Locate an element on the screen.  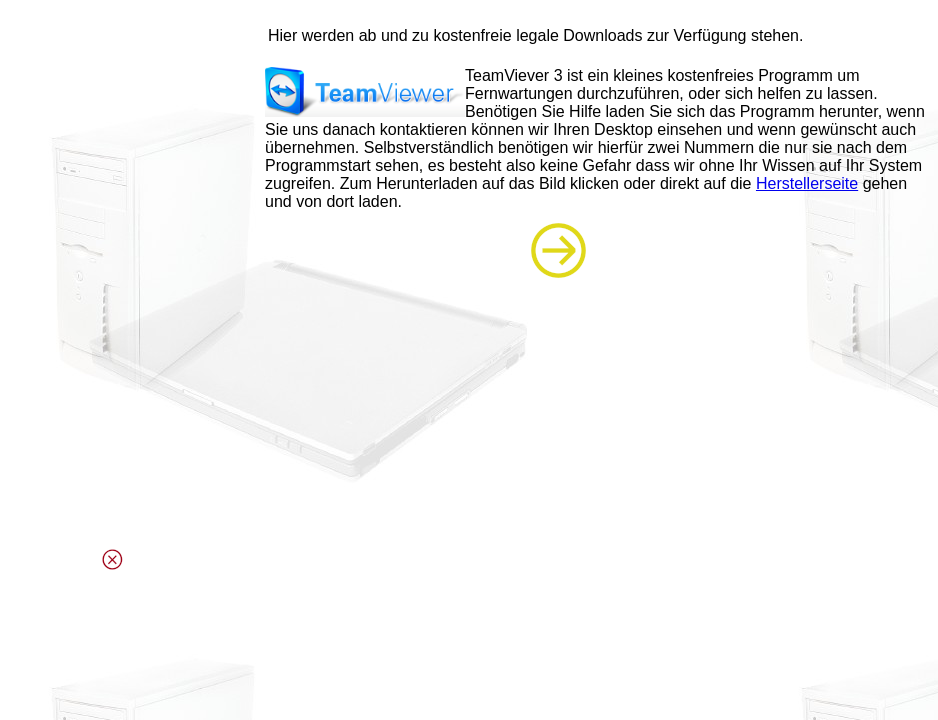
indicates an error or failed action is located at coordinates (112, 559).